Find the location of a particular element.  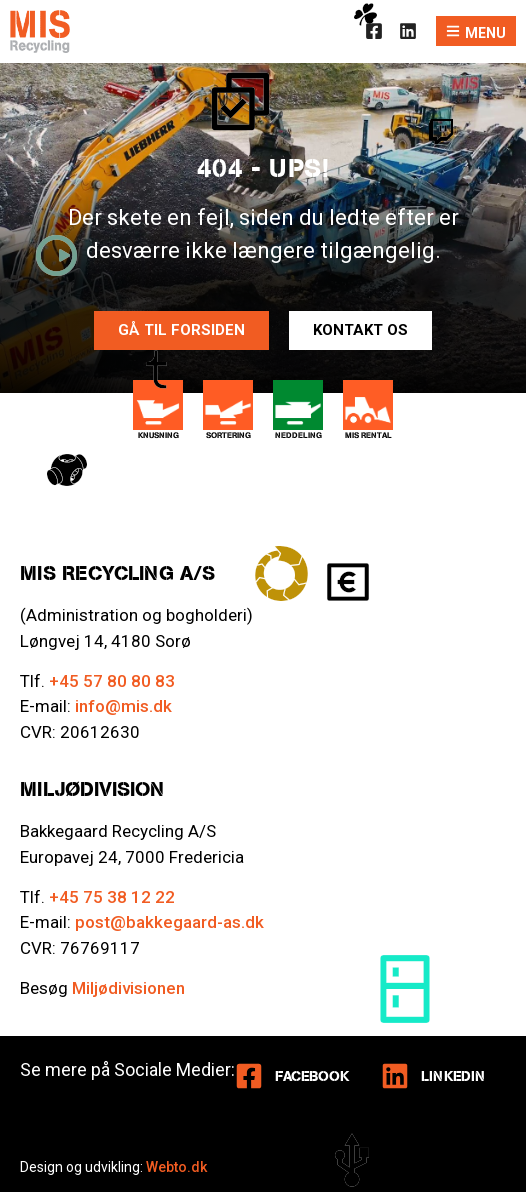

open the Twitch app is located at coordinates (441, 131).